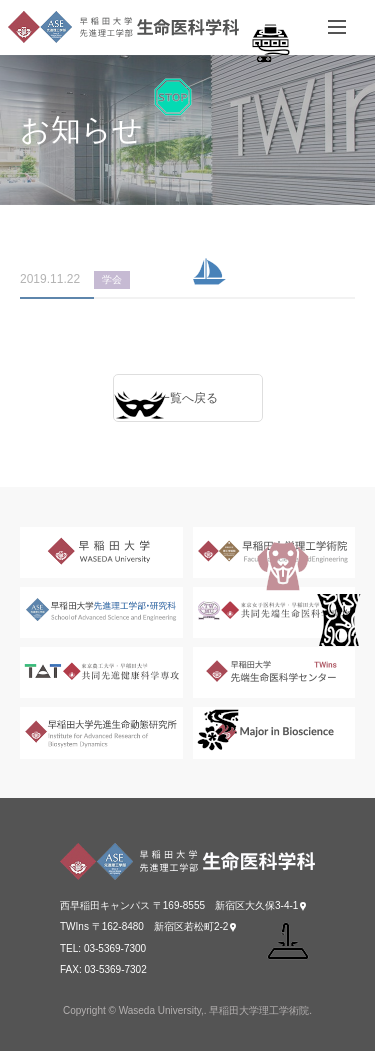 The image size is (375, 1051). Describe the element at coordinates (283, 565) in the screenshot. I see `view pet profile or pet-related features` at that location.